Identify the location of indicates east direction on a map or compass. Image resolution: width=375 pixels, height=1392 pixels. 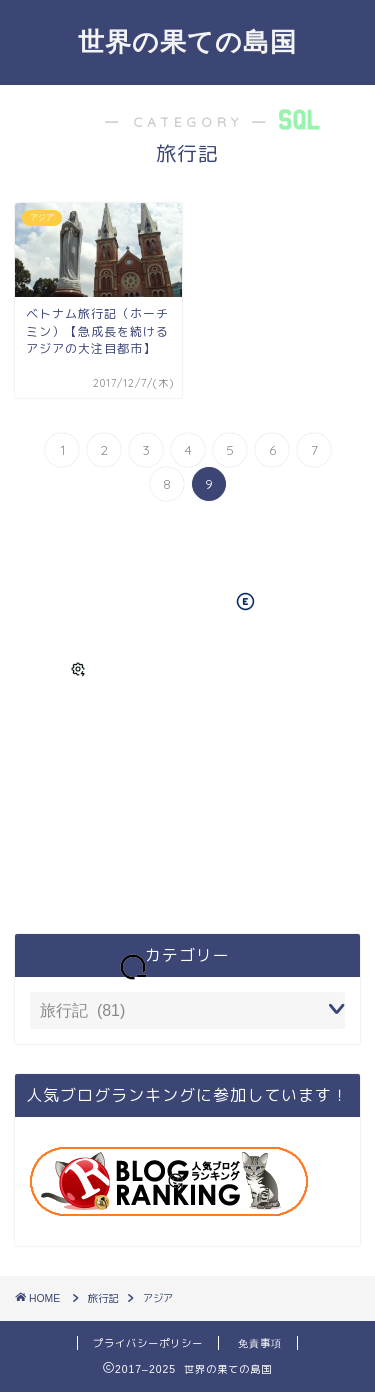
(245, 601).